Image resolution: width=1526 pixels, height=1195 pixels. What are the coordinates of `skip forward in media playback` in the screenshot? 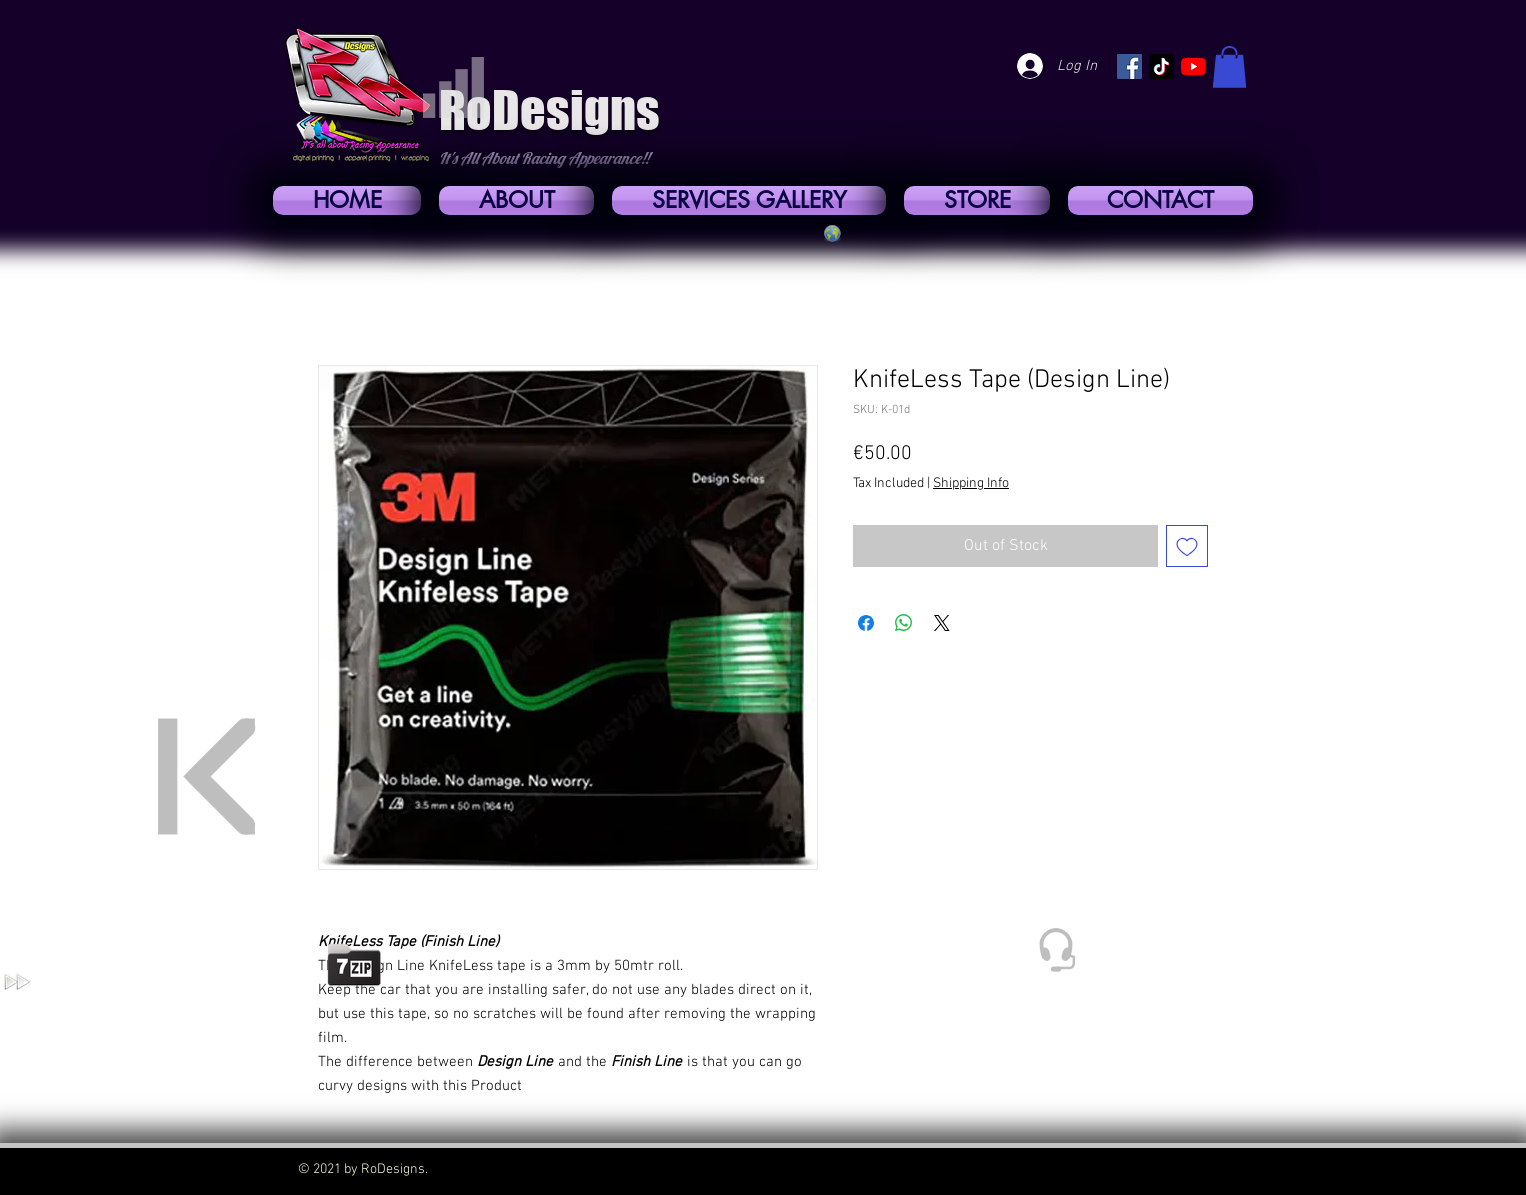 It's located at (17, 982).